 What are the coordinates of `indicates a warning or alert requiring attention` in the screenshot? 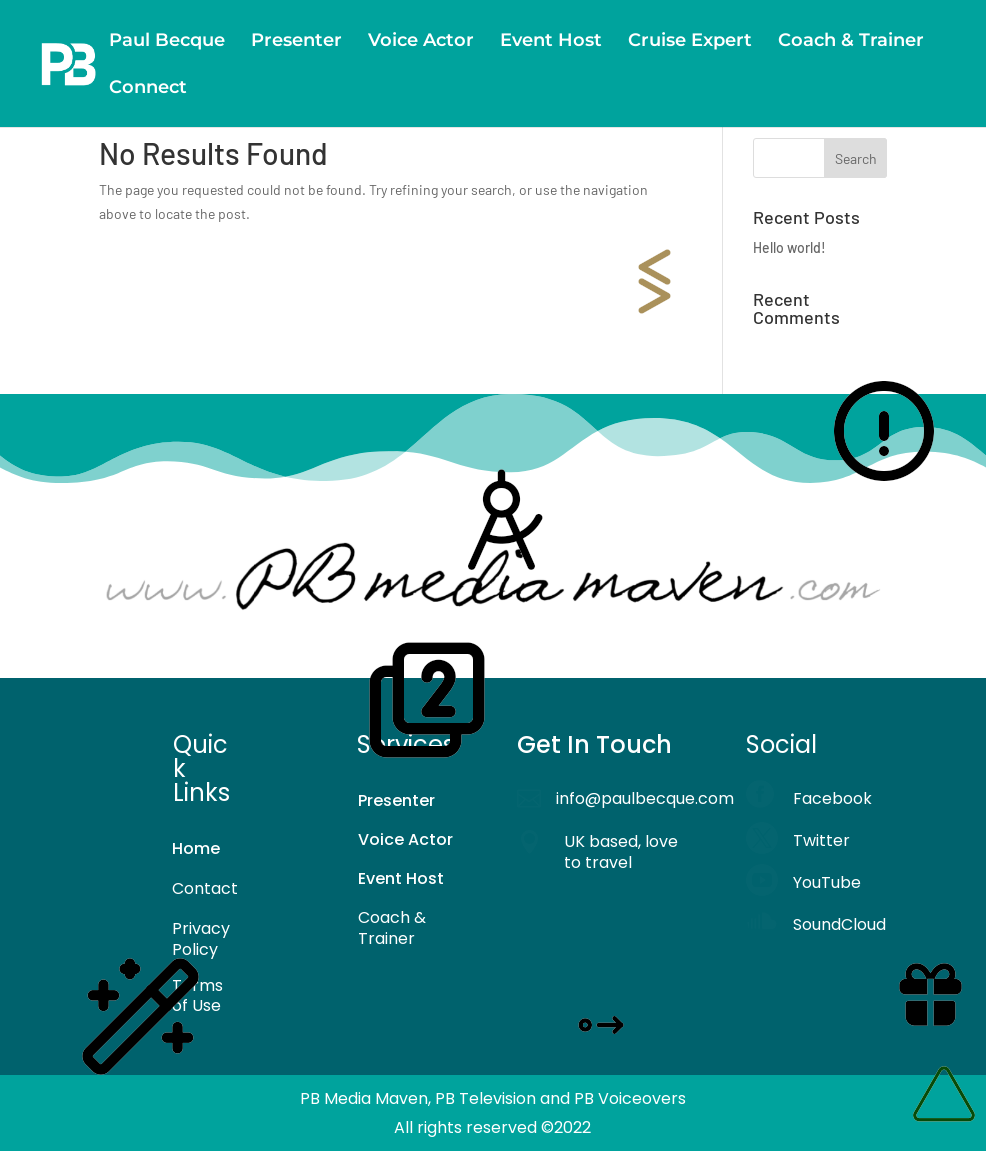 It's located at (884, 431).